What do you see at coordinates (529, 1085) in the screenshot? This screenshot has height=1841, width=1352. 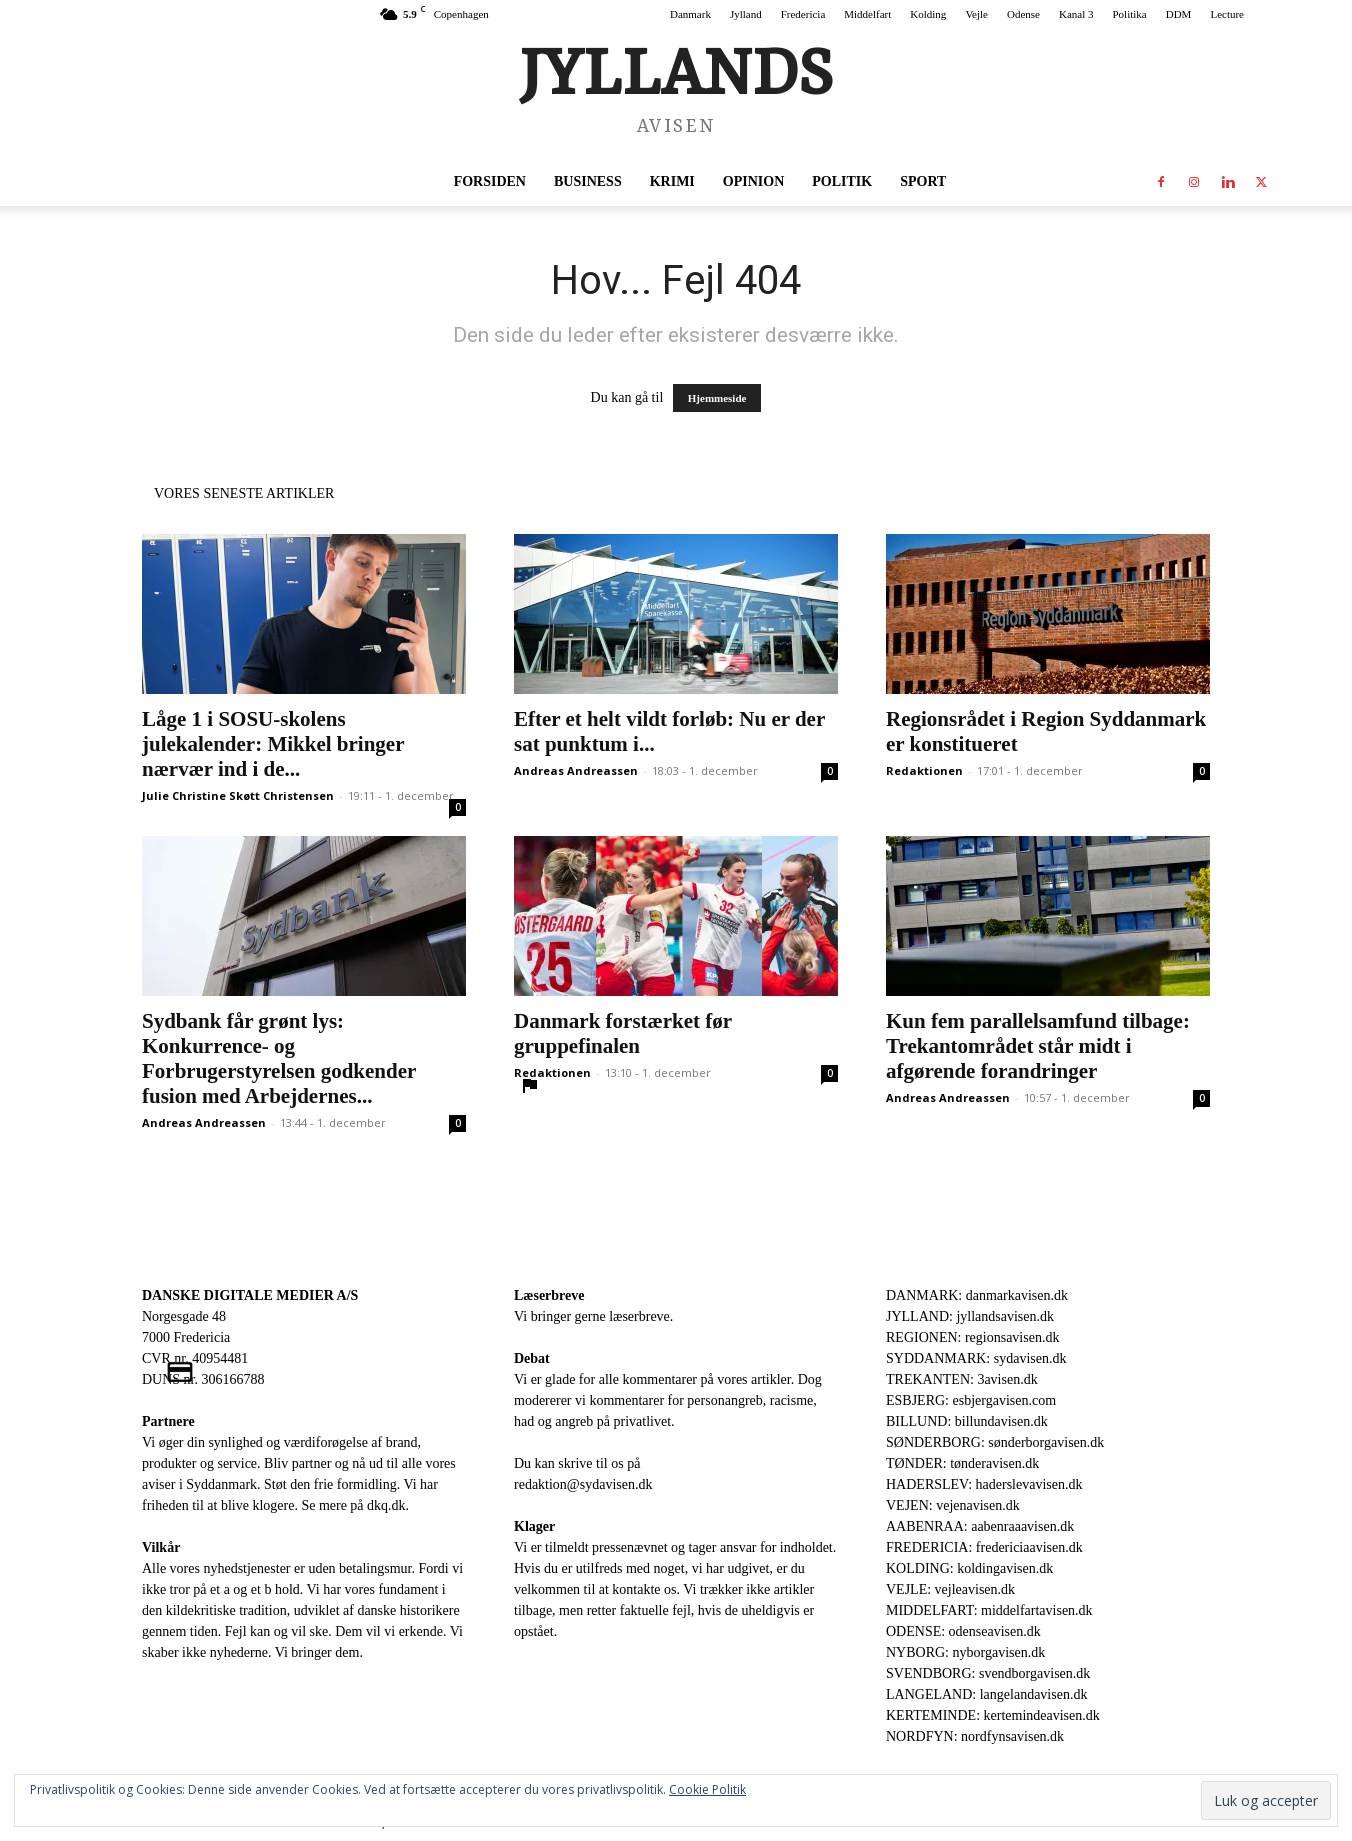 I see `flag or report content` at bounding box center [529, 1085].